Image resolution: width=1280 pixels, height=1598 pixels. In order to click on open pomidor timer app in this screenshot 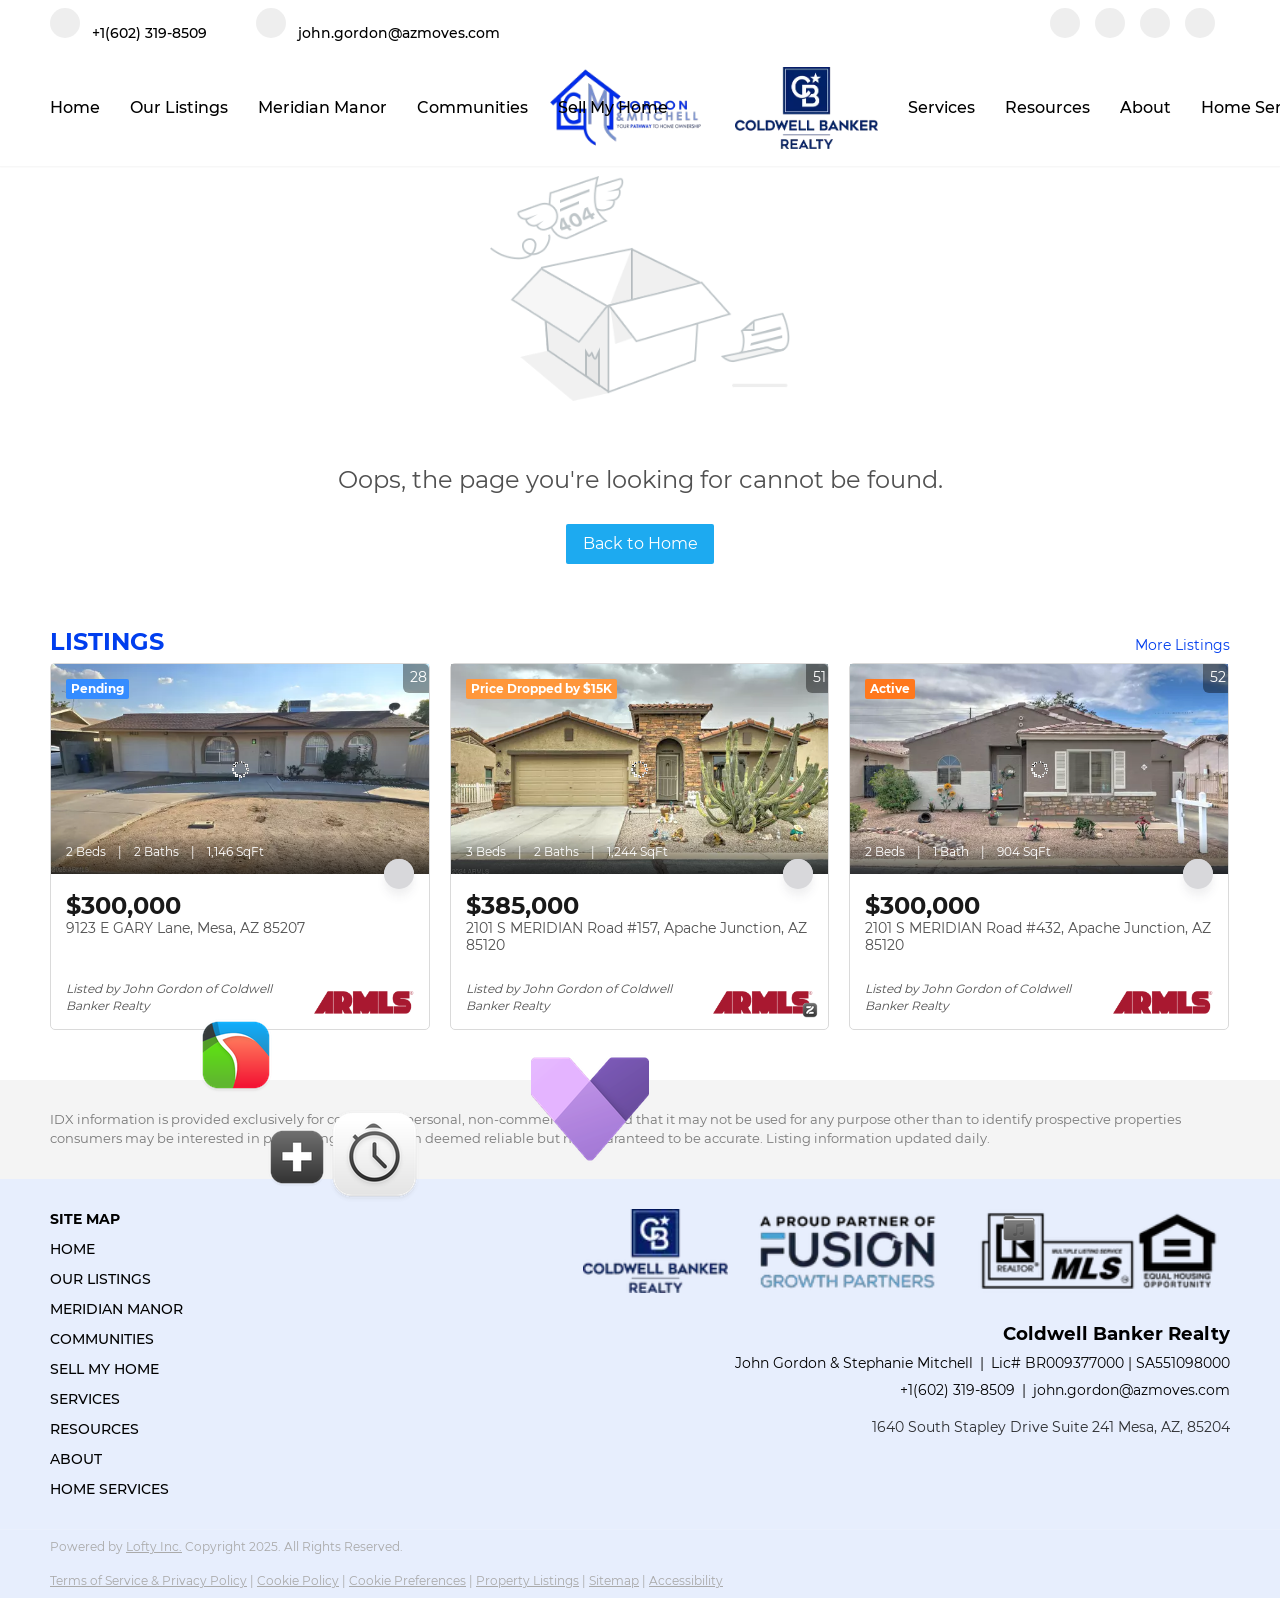, I will do `click(374, 1154)`.